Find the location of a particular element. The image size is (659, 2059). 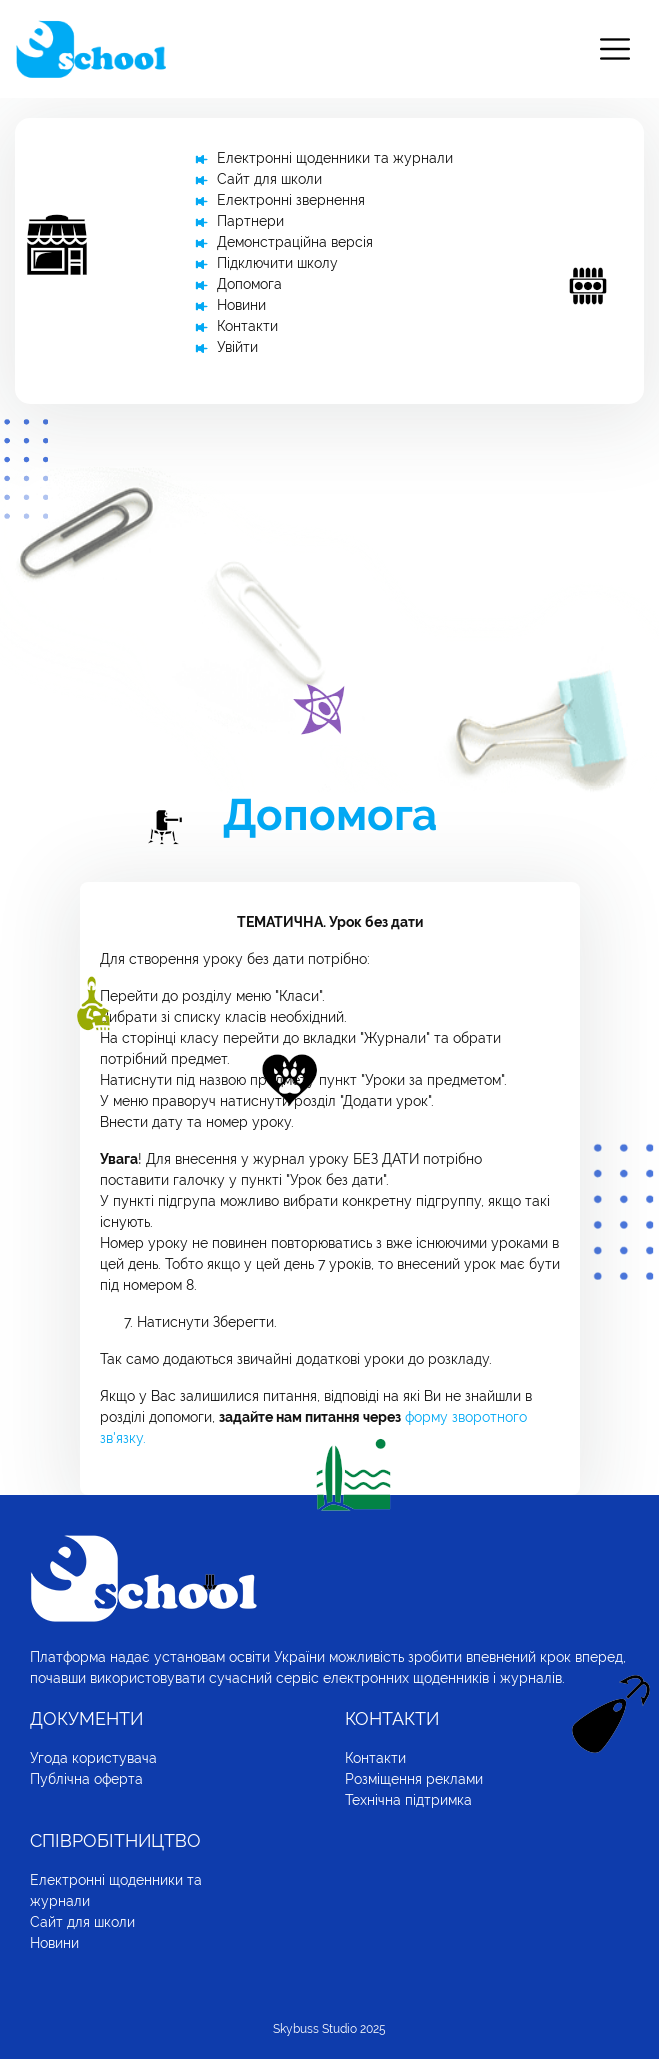

fishing lure or tackle equipment in a game inventory is located at coordinates (611, 1714).